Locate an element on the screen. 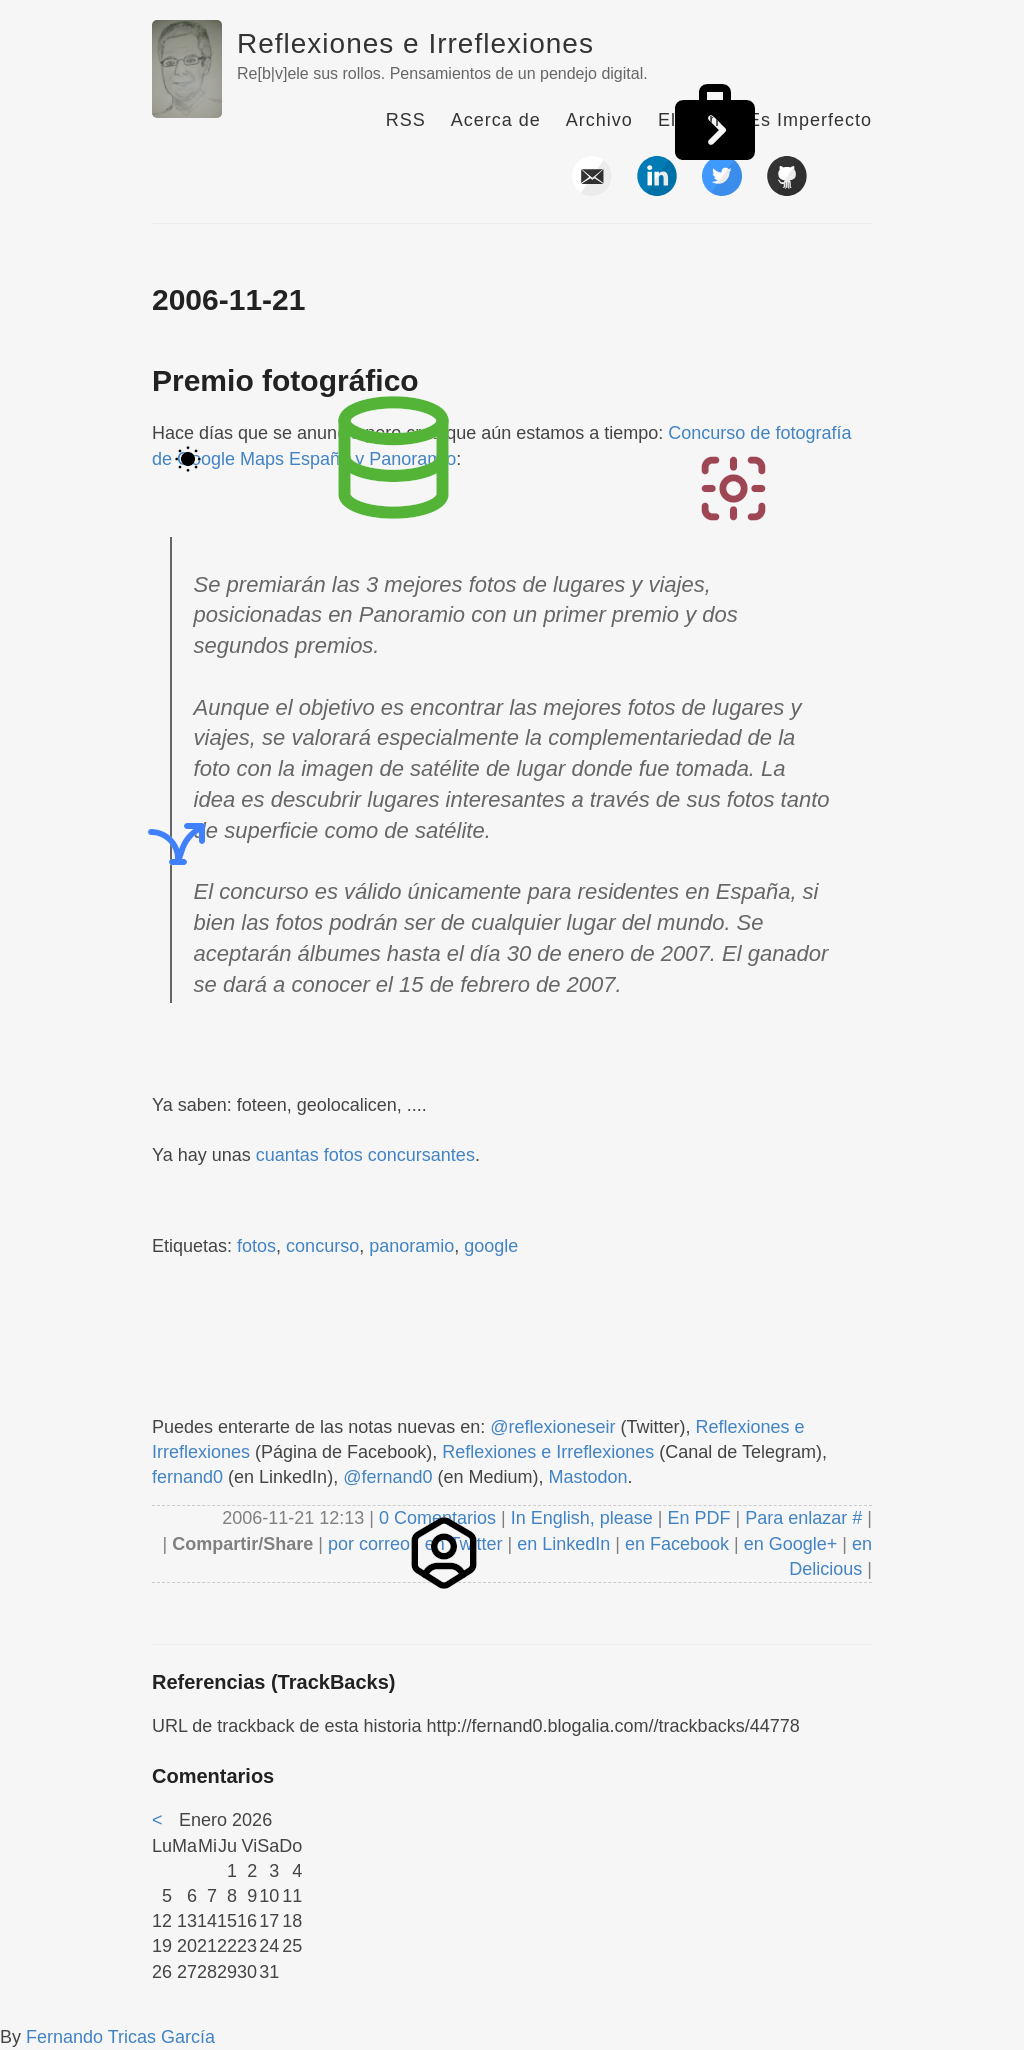 The height and width of the screenshot is (2050, 1024). view user profile is located at coordinates (444, 1553).